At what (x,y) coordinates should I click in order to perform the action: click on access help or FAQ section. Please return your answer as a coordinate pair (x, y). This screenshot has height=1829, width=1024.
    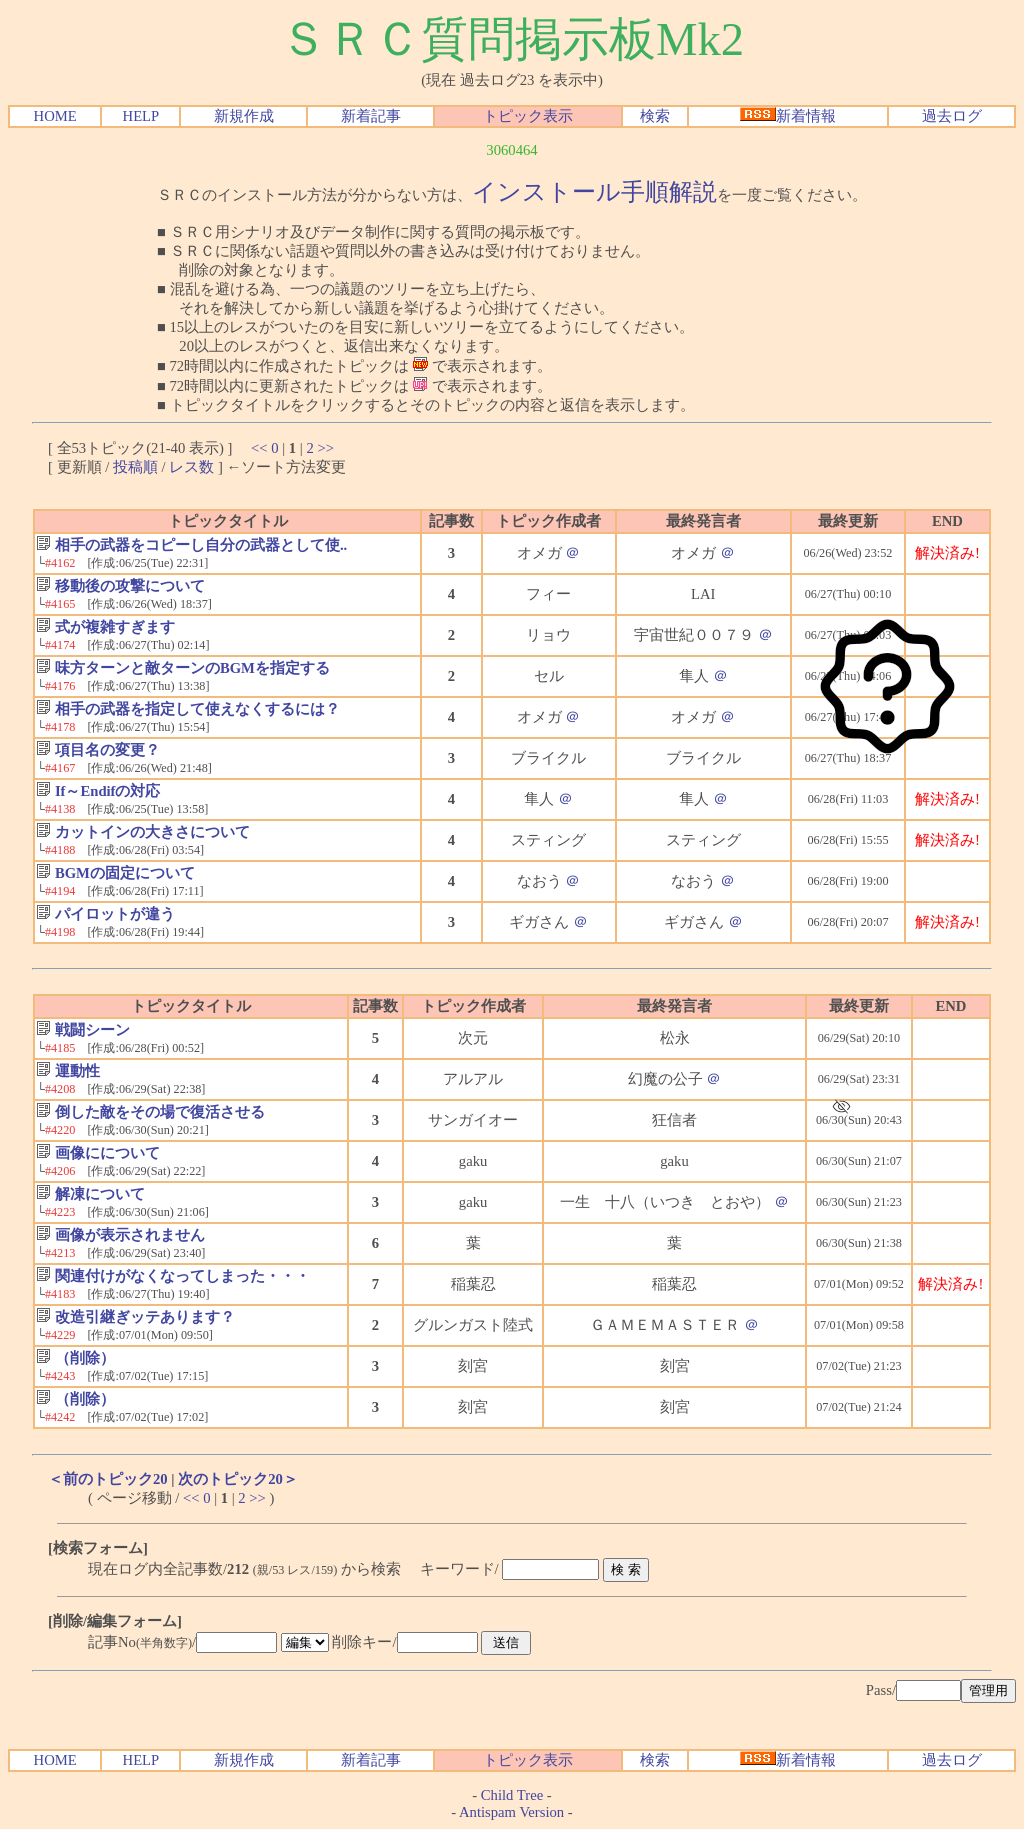
    Looking at the image, I should click on (887, 686).